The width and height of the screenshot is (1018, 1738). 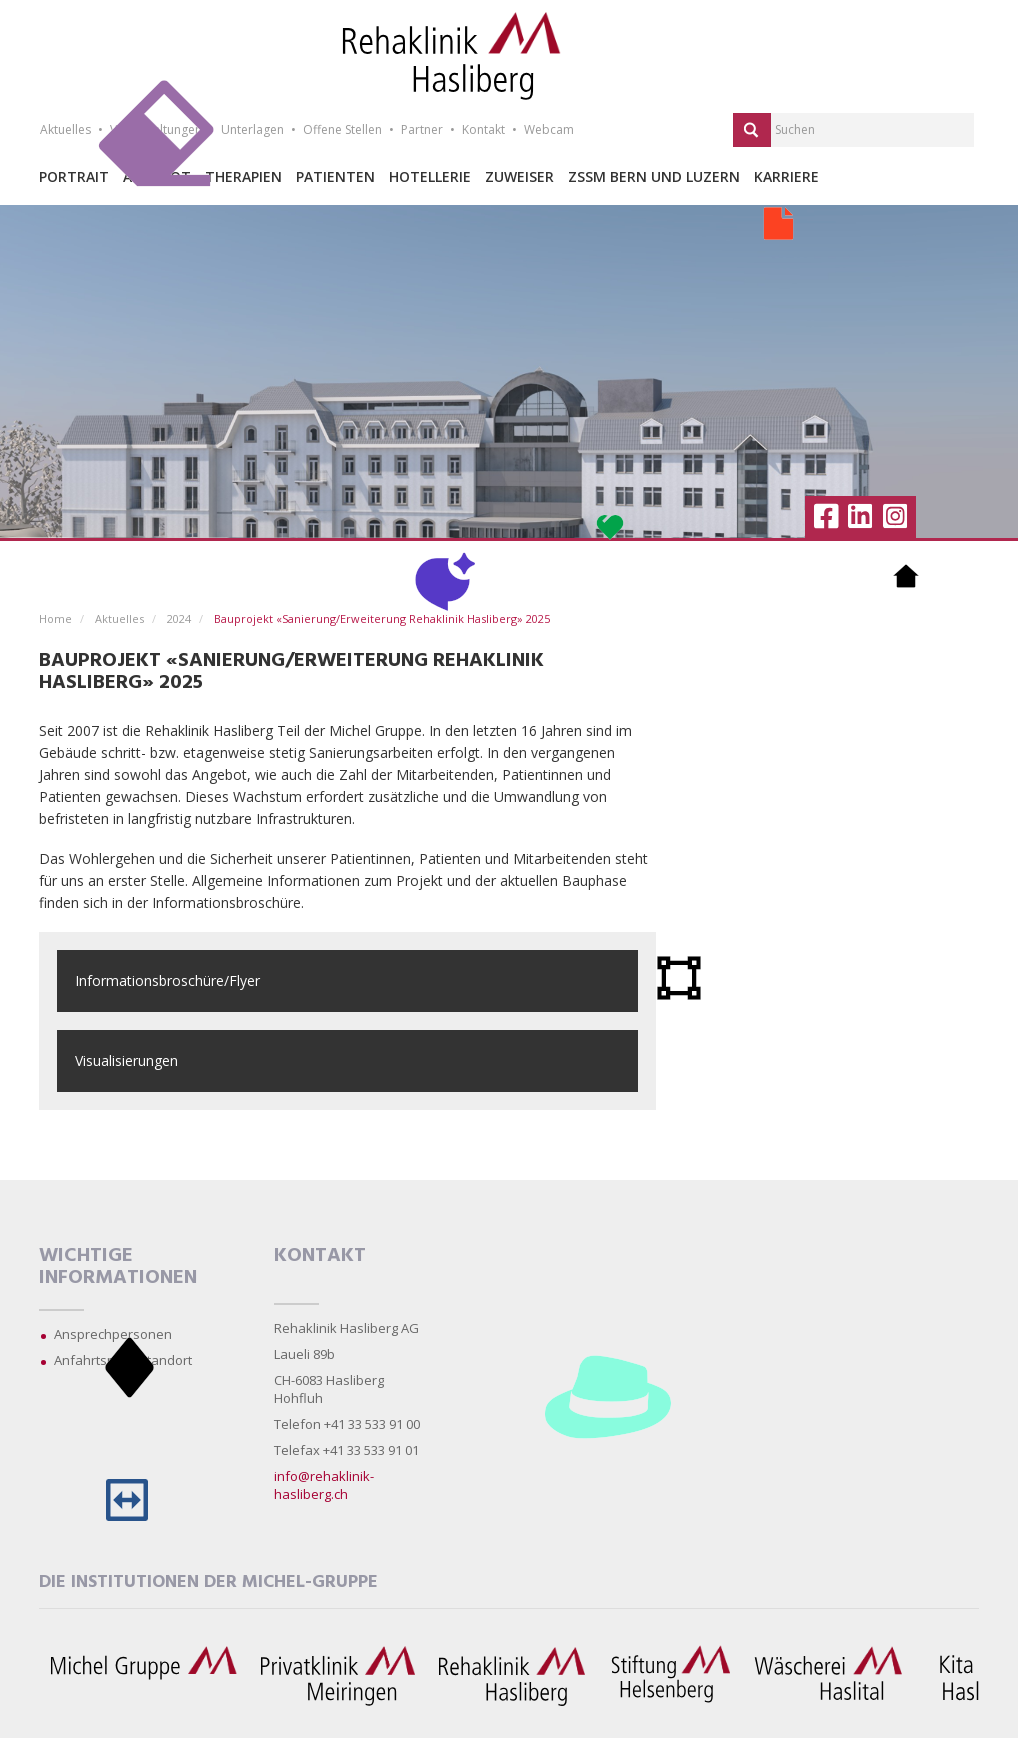 I want to click on edit shape or object boundaries, so click(x=679, y=978).